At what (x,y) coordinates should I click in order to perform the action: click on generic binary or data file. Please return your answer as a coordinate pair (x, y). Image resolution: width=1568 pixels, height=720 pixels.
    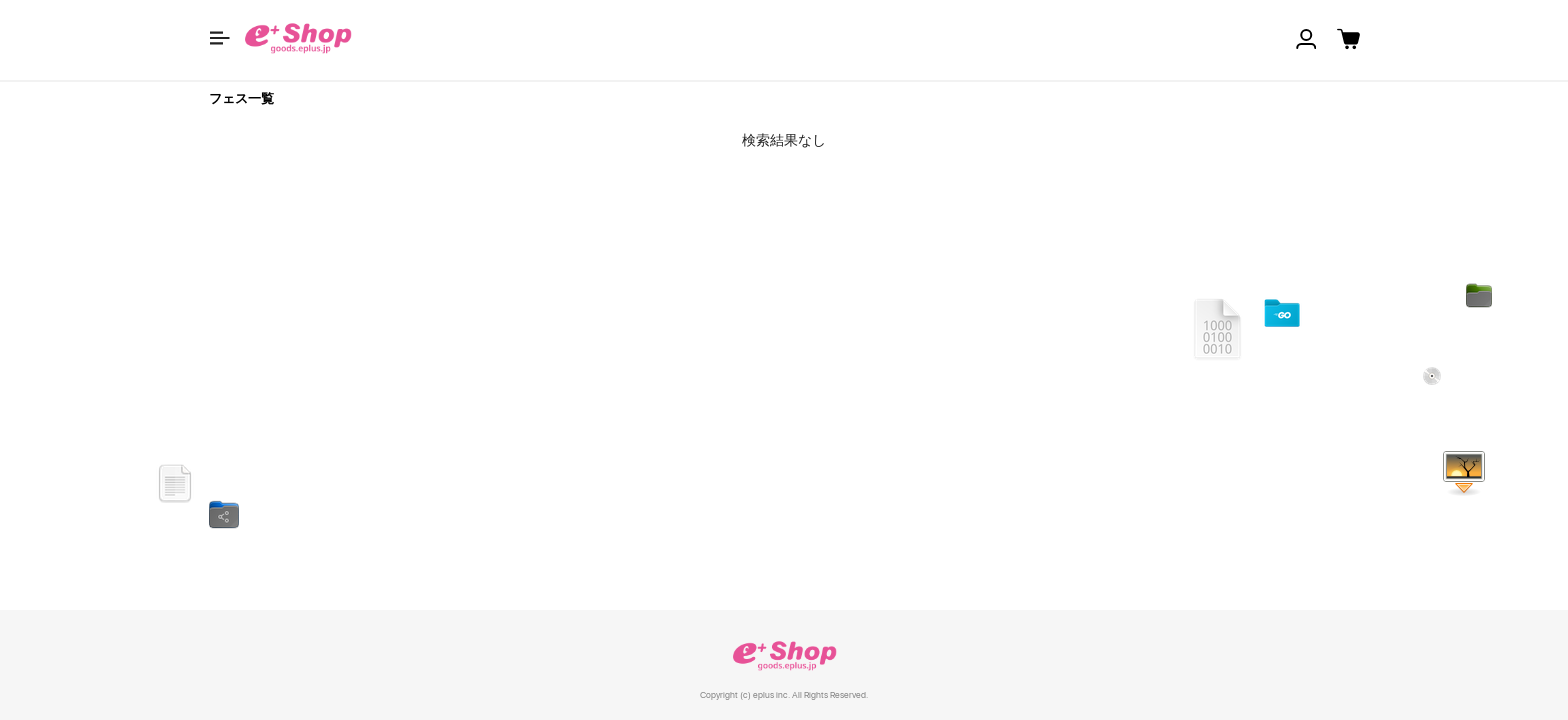
    Looking at the image, I should click on (1217, 329).